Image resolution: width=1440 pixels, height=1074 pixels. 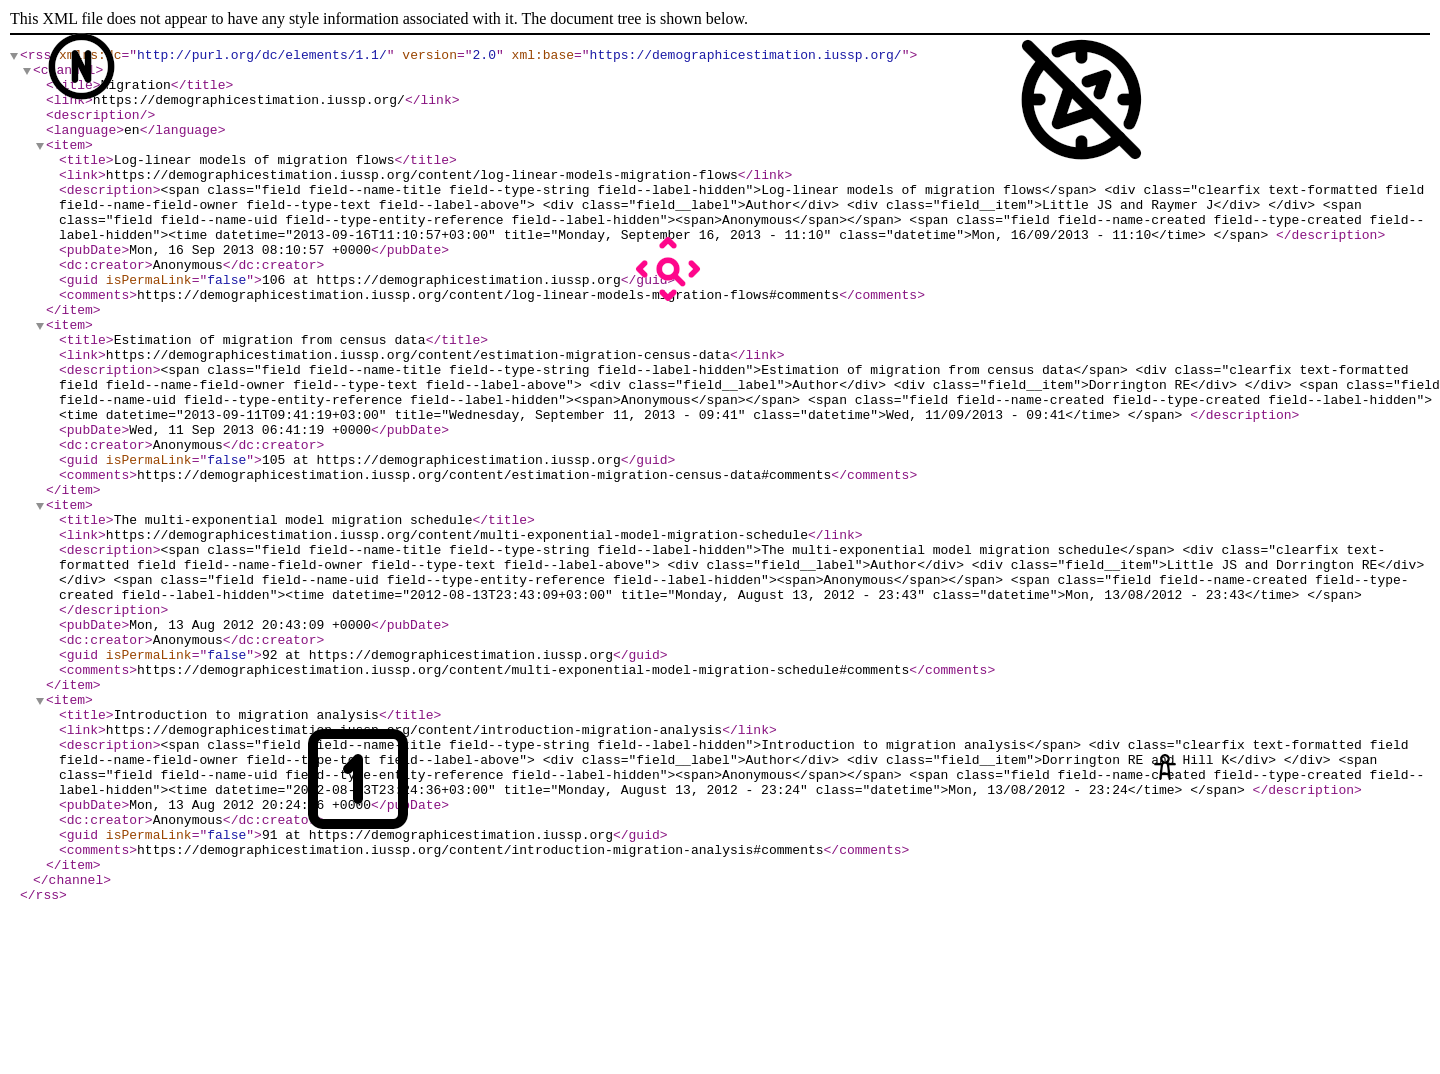 I want to click on pan and zoom controls for map or image viewer, so click(x=668, y=269).